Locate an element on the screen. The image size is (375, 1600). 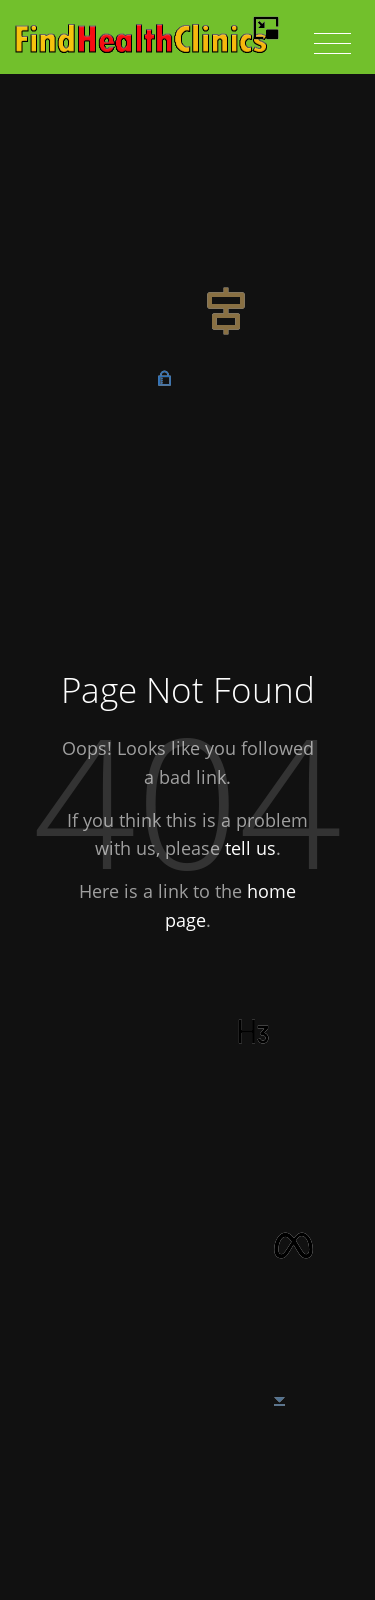
indicates a private git repository is located at coordinates (164, 378).